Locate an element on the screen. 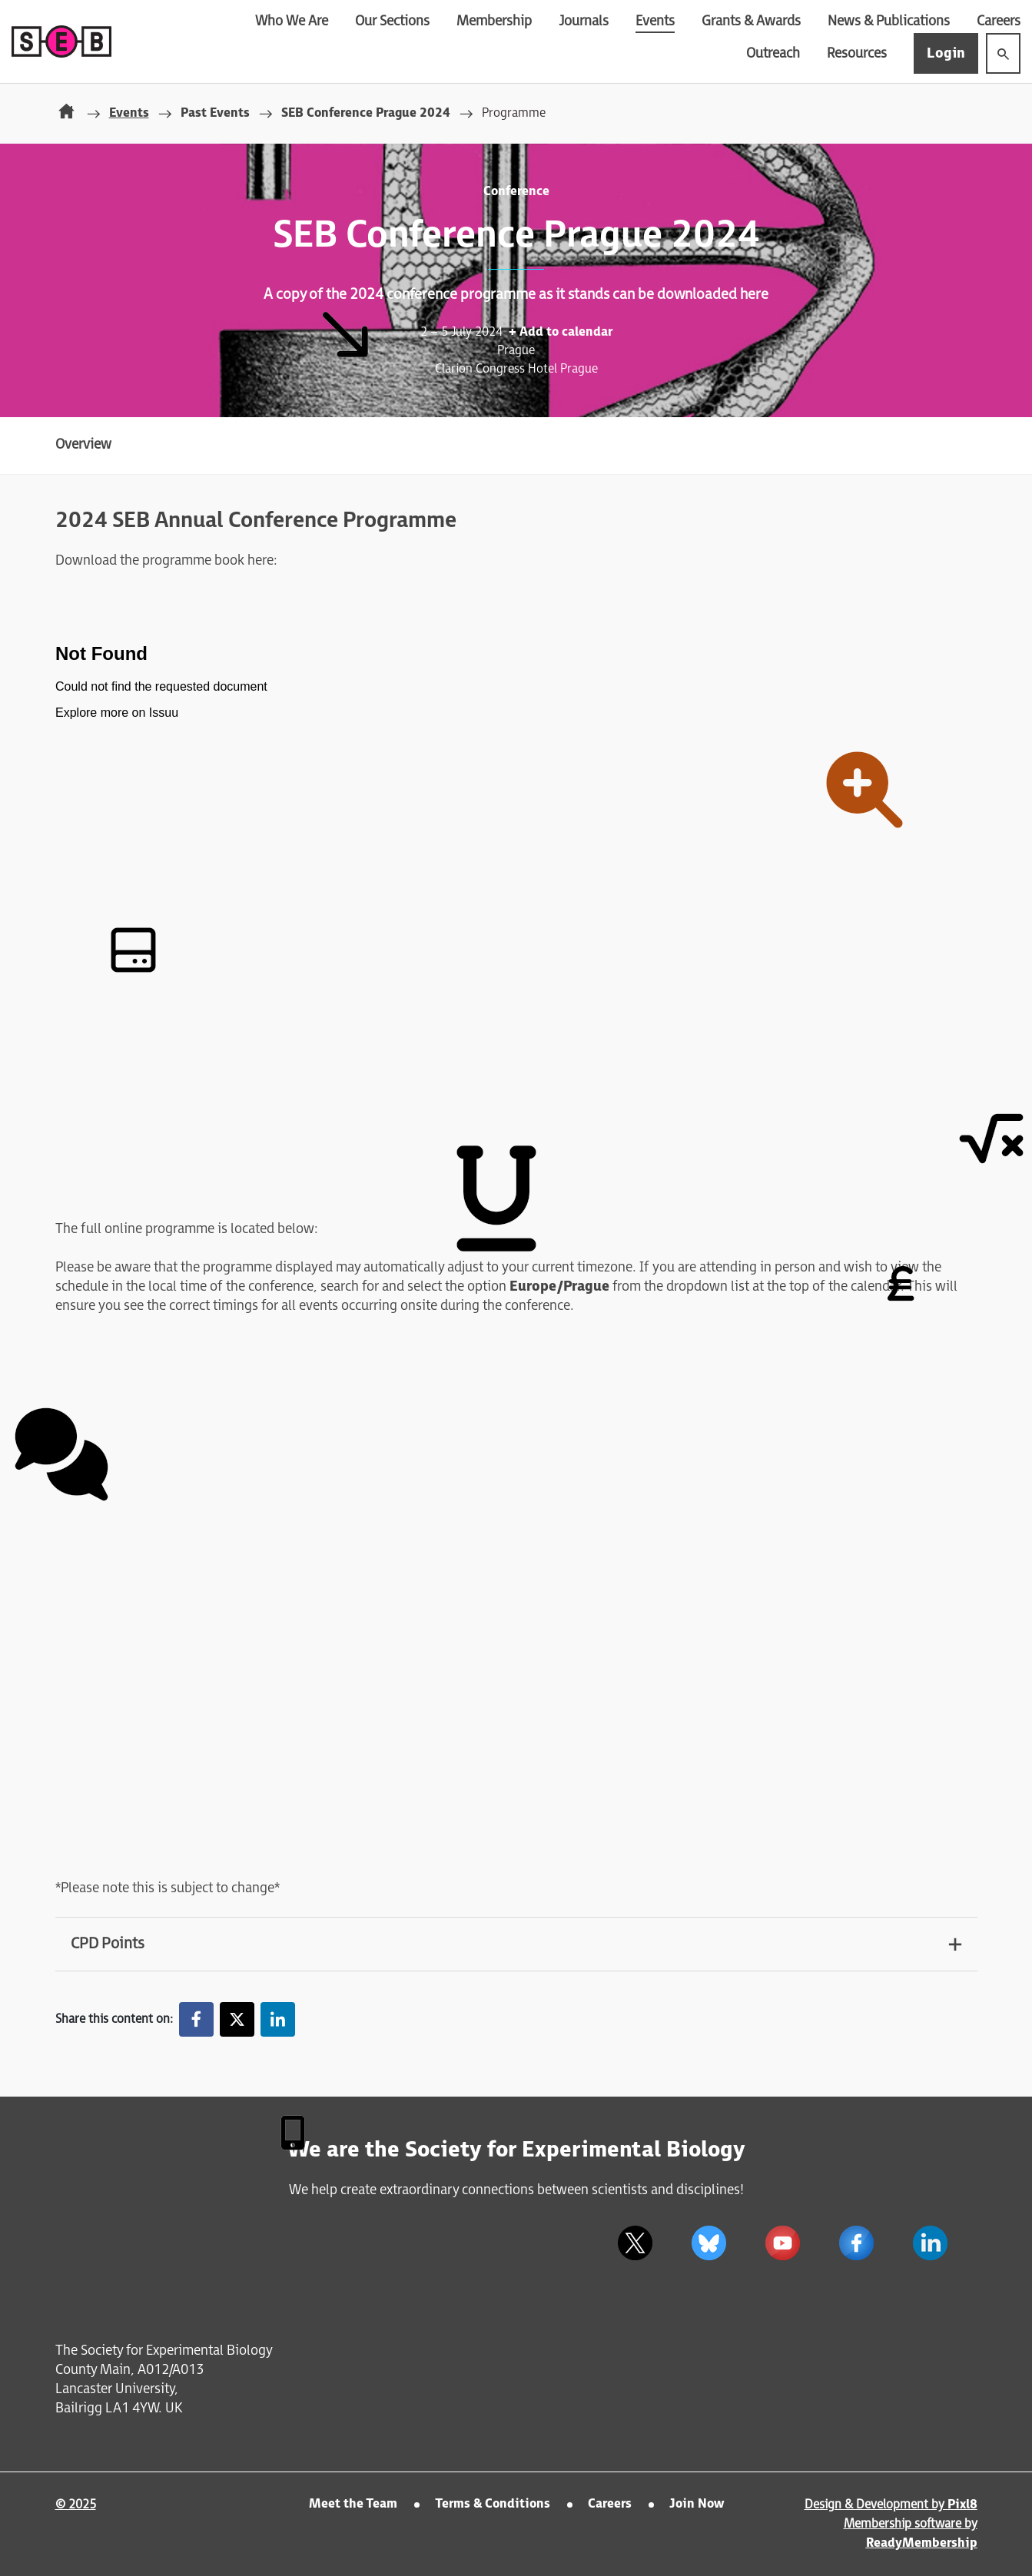  access hard drive or storage settings is located at coordinates (133, 950).